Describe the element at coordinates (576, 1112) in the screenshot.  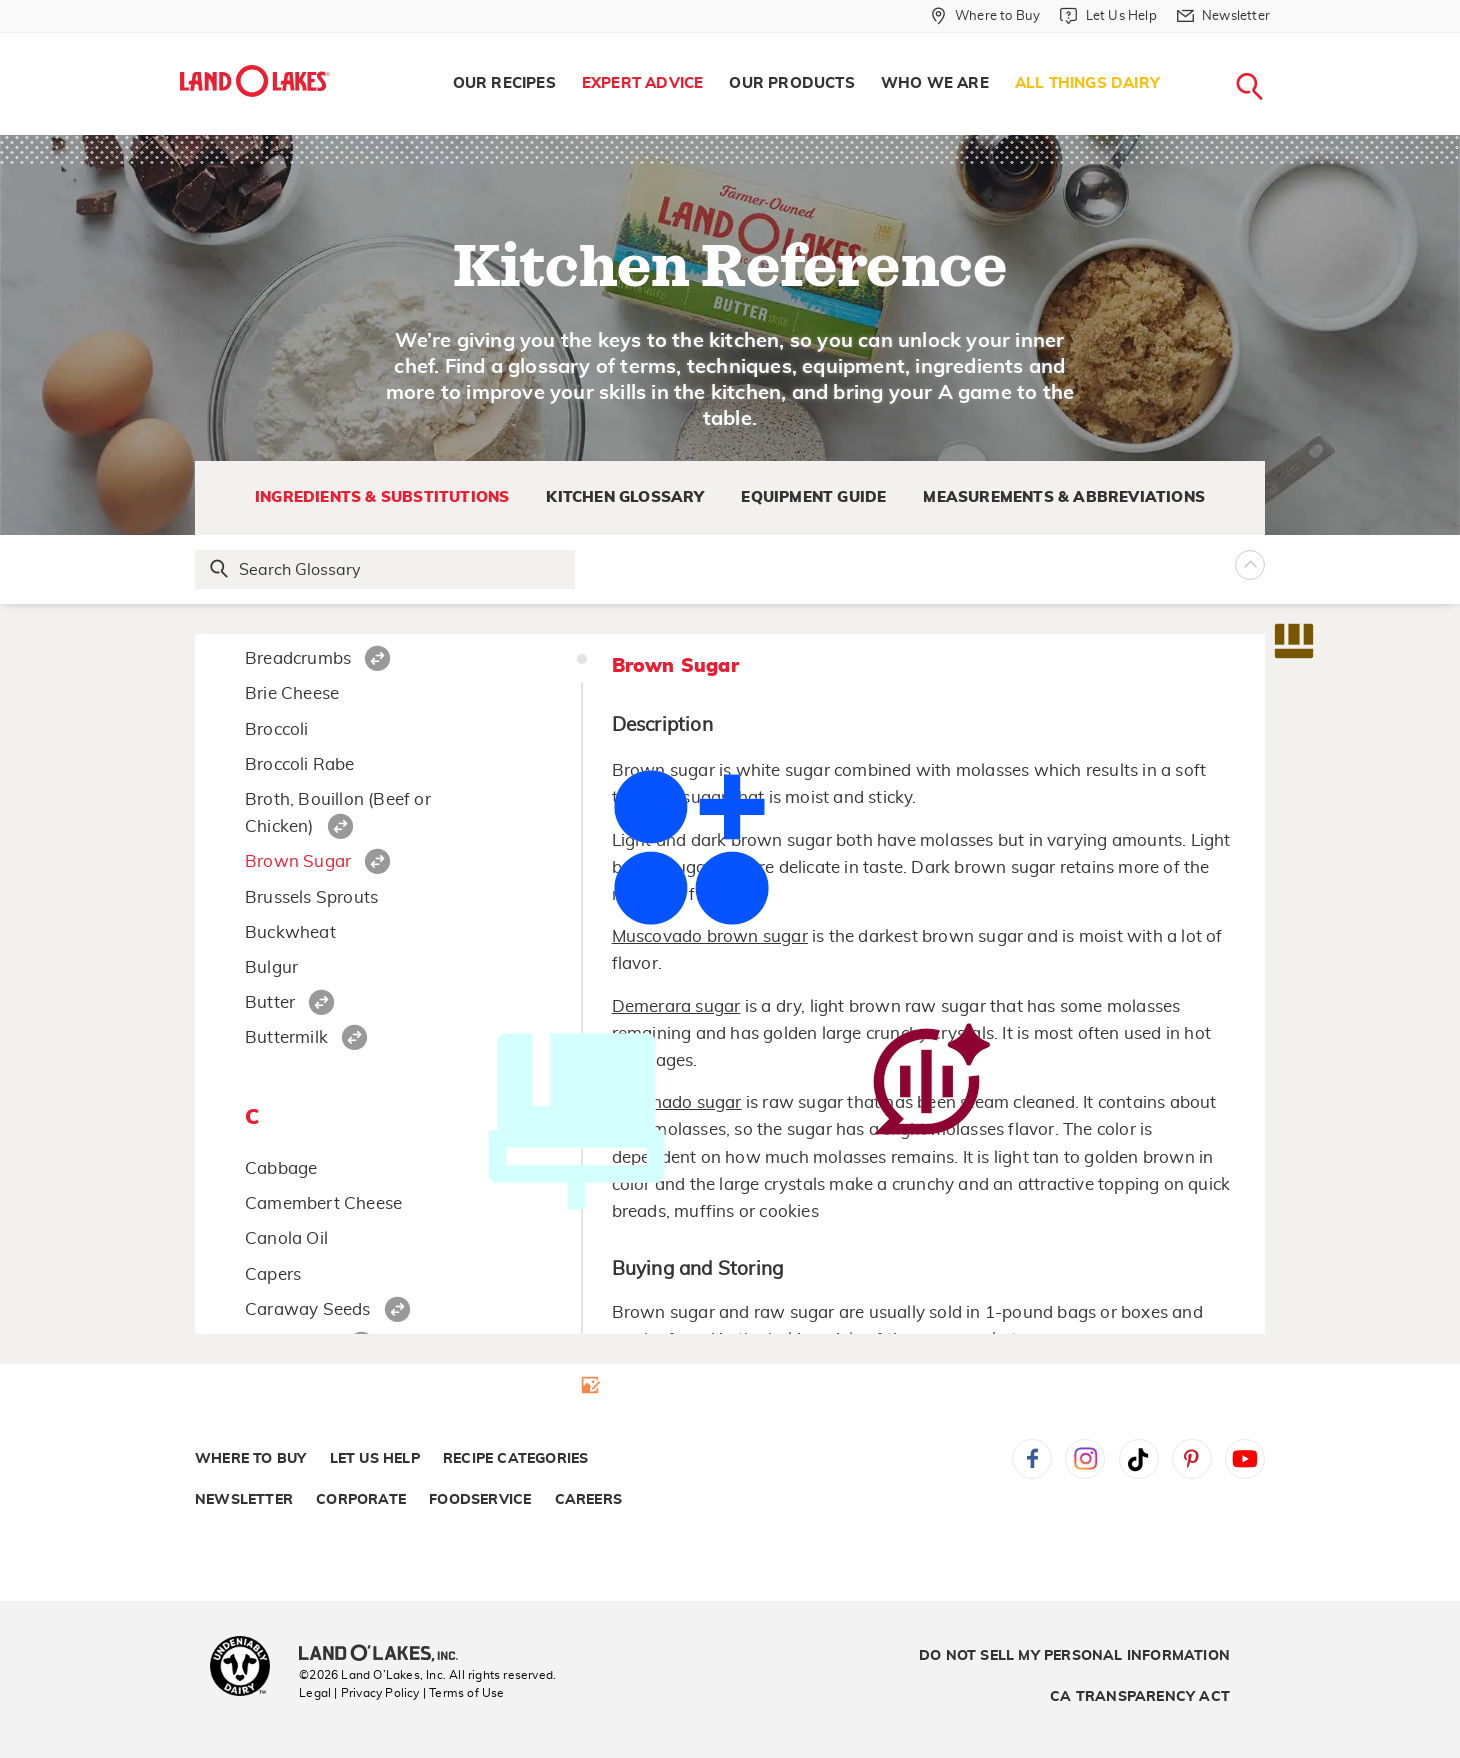
I see `access brush or painting tools` at that location.